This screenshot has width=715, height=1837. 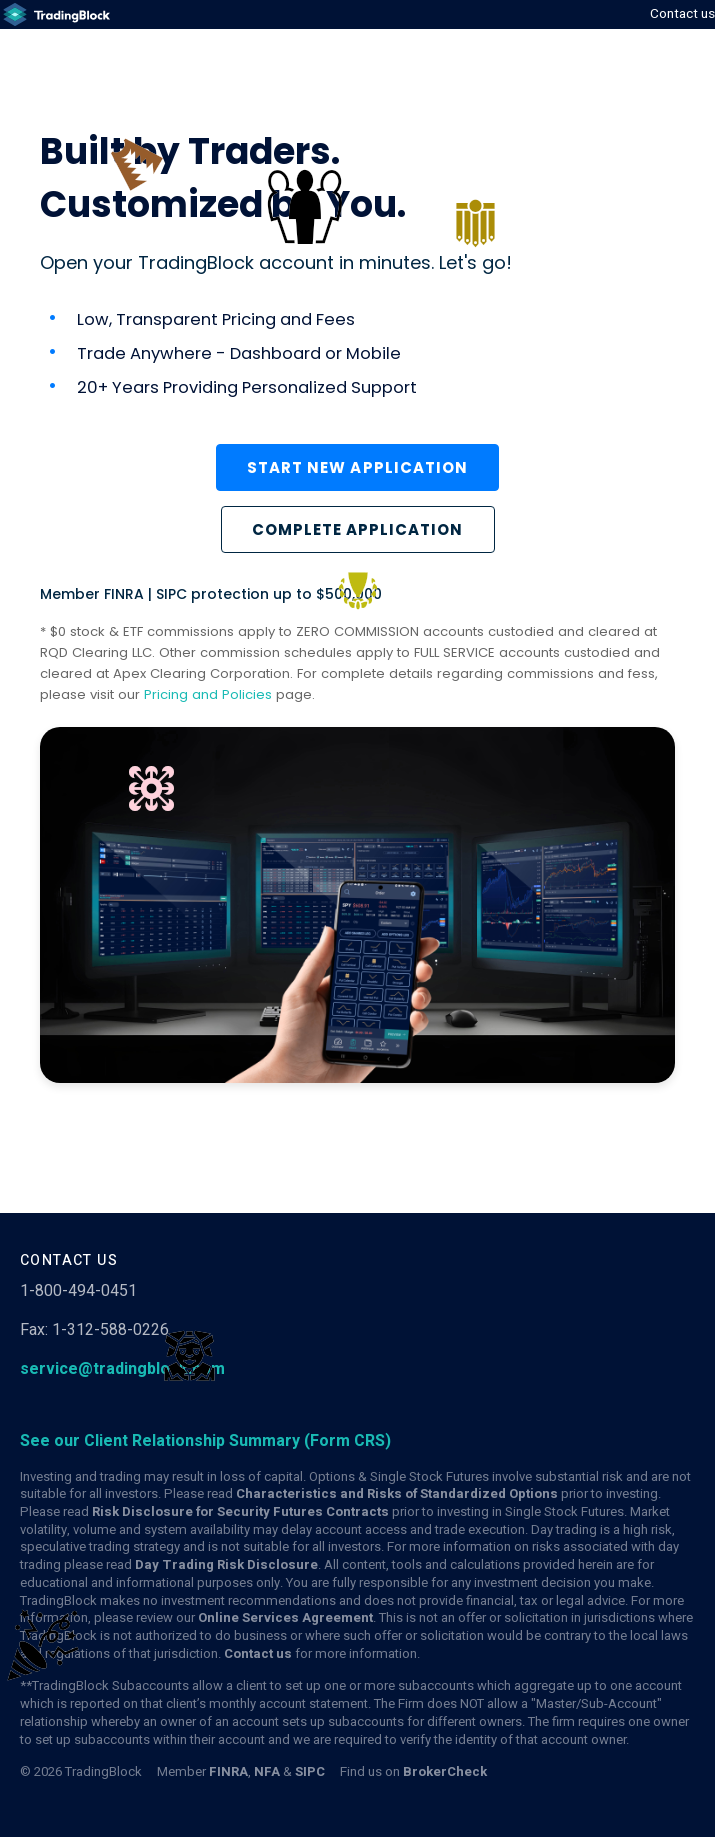 What do you see at coordinates (137, 165) in the screenshot?
I see `attach or clip items together` at bounding box center [137, 165].